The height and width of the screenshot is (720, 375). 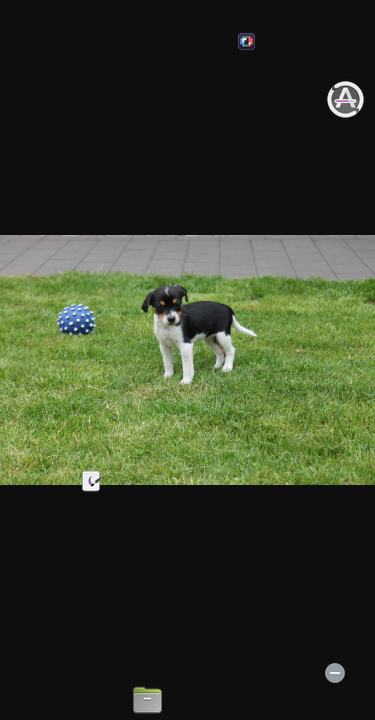 I want to click on open pixelorama pixel art editor, so click(x=246, y=41).